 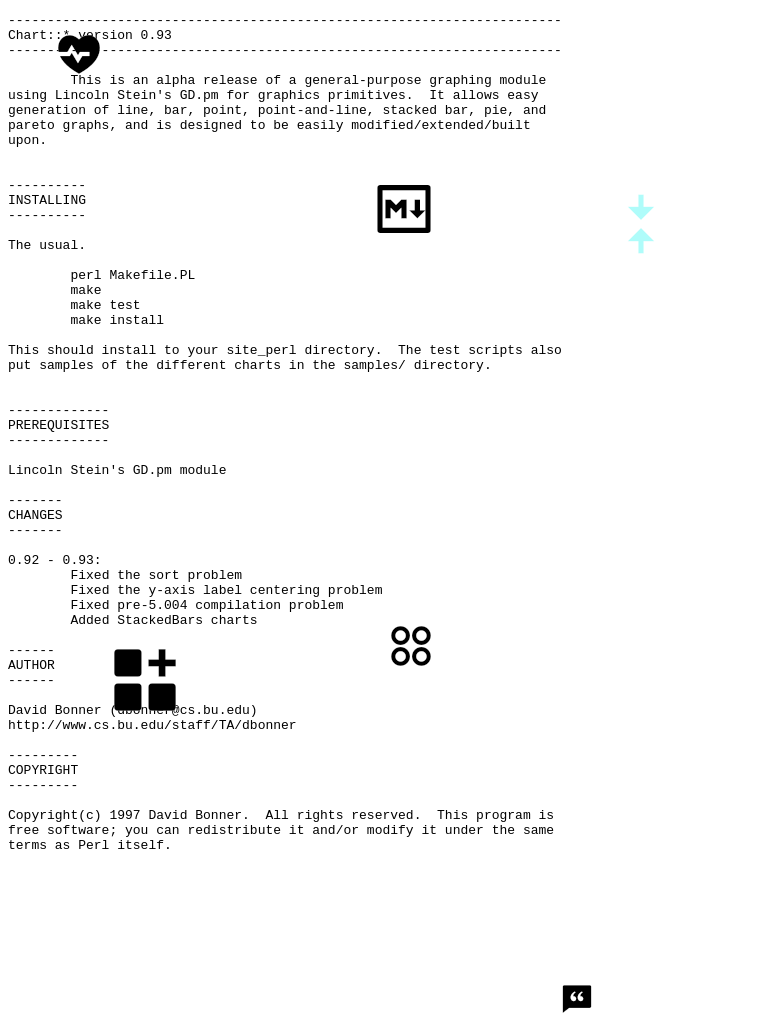 I want to click on view quoted messages, so click(x=577, y=998).